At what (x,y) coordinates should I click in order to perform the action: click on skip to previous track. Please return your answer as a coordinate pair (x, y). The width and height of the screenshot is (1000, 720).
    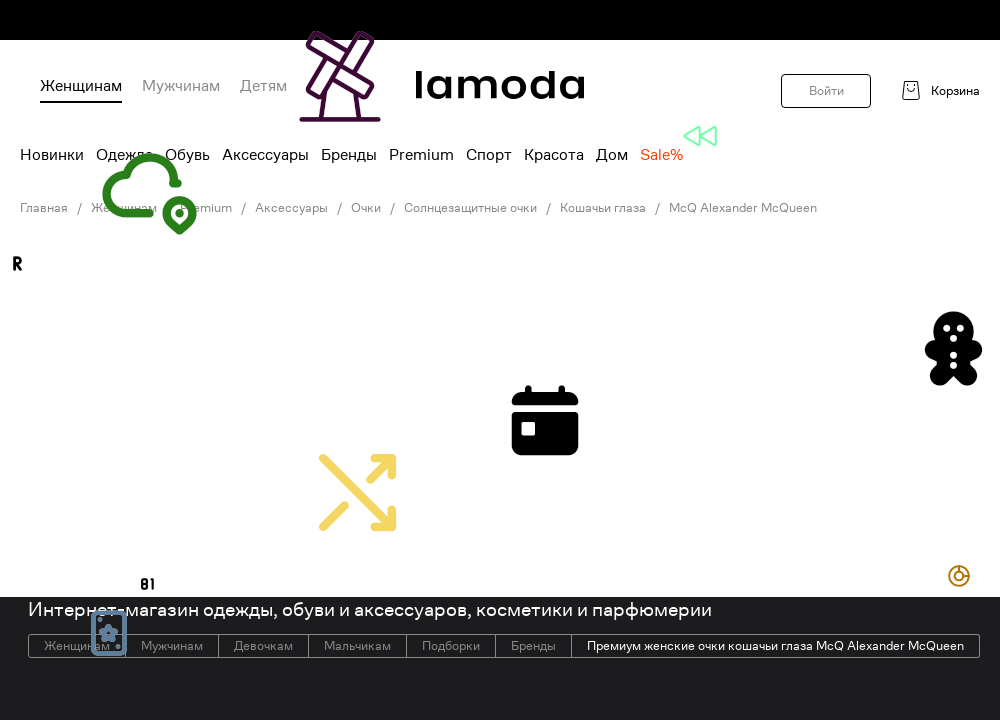
    Looking at the image, I should click on (700, 136).